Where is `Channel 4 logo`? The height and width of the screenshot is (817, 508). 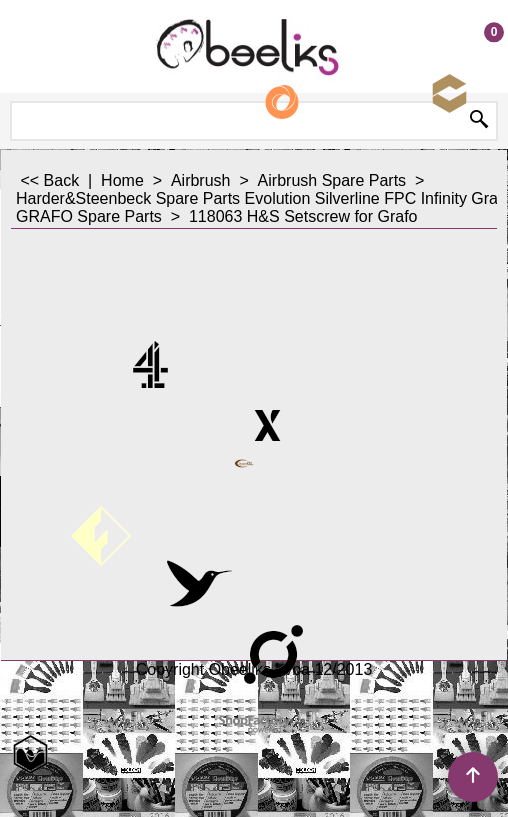 Channel 4 logo is located at coordinates (150, 364).